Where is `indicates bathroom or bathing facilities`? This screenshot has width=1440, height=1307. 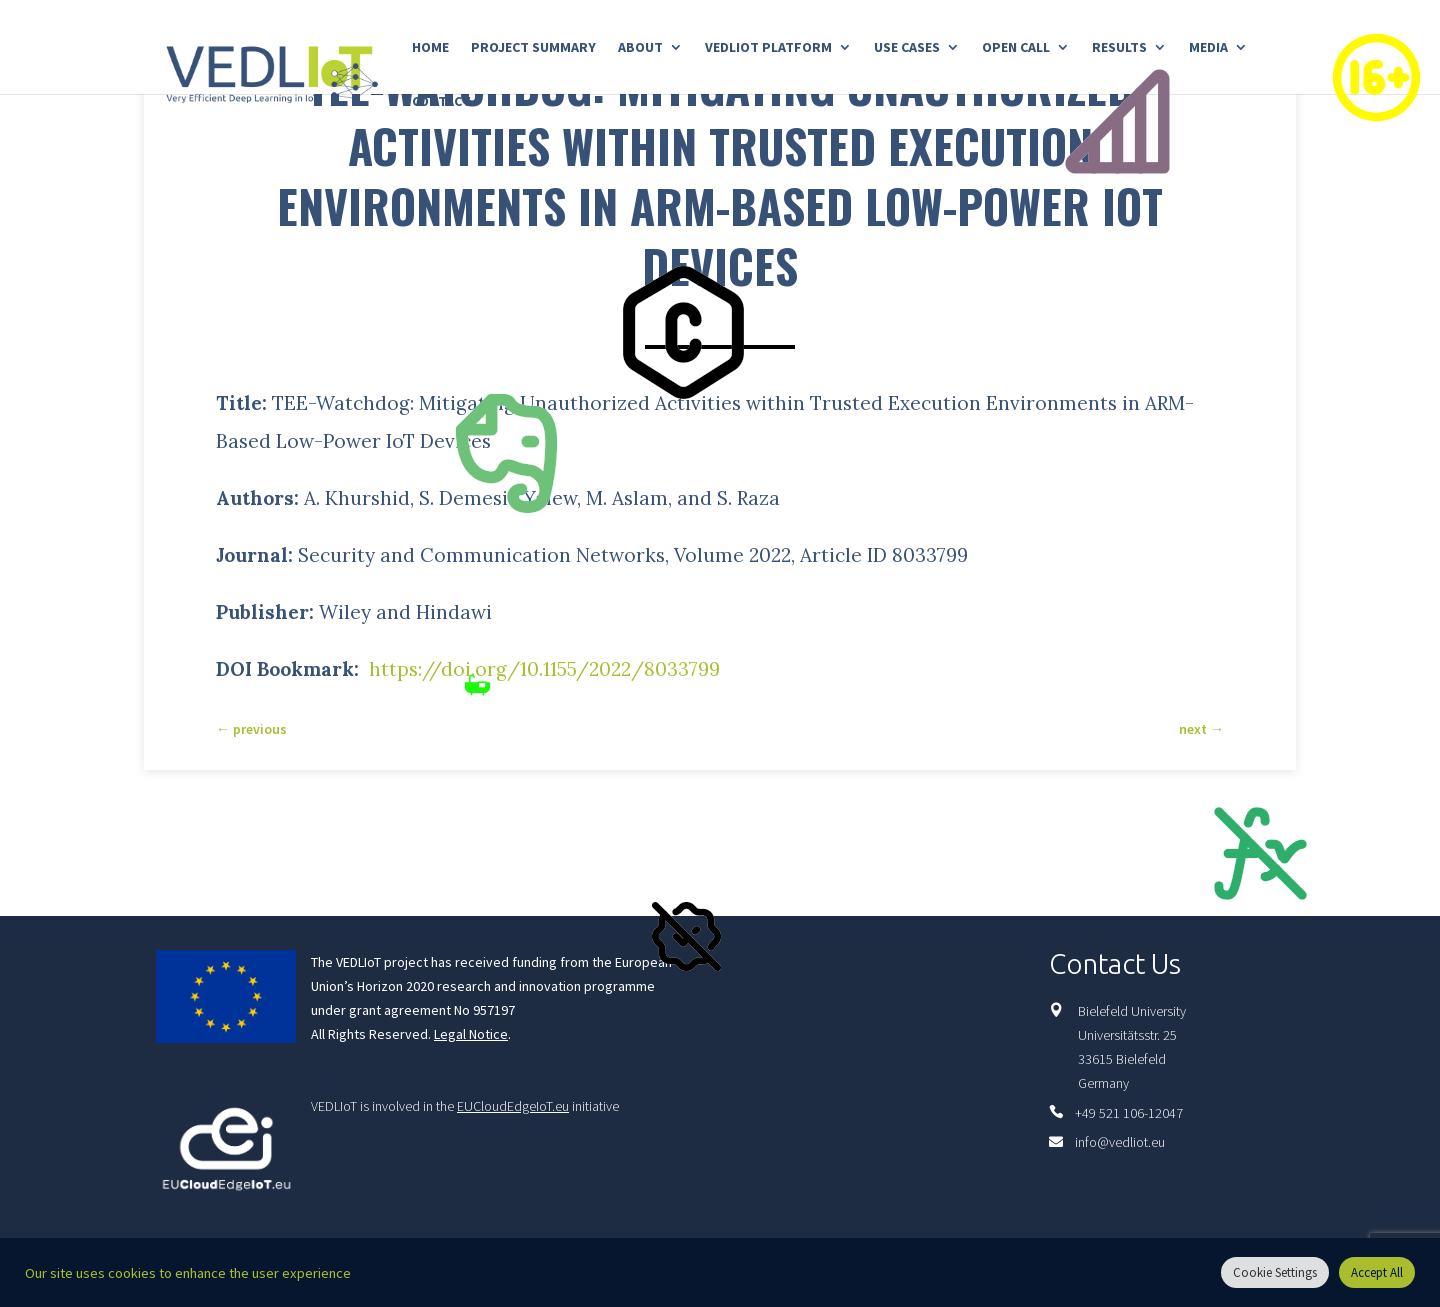 indicates bathroom or bathing facilities is located at coordinates (477, 685).